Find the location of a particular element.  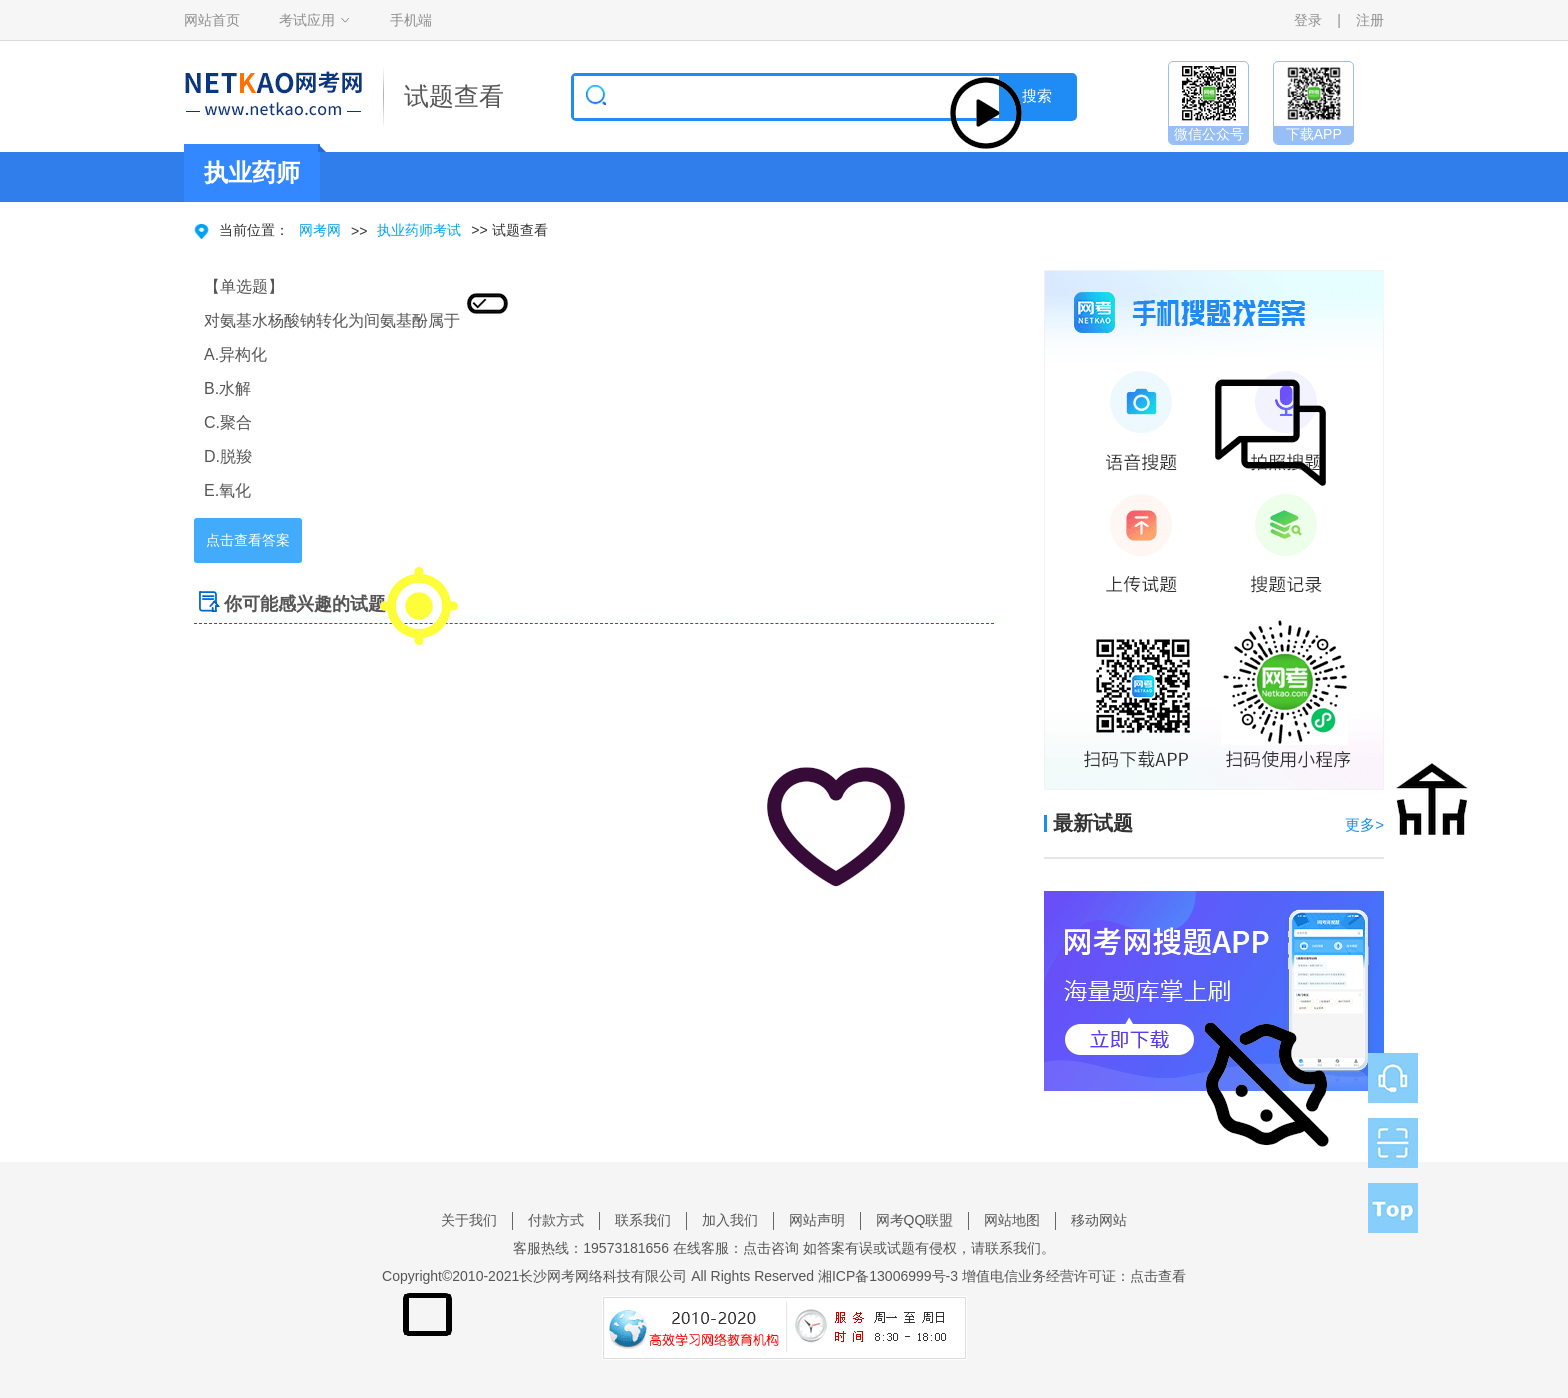

open your conversations is located at coordinates (1270, 430).